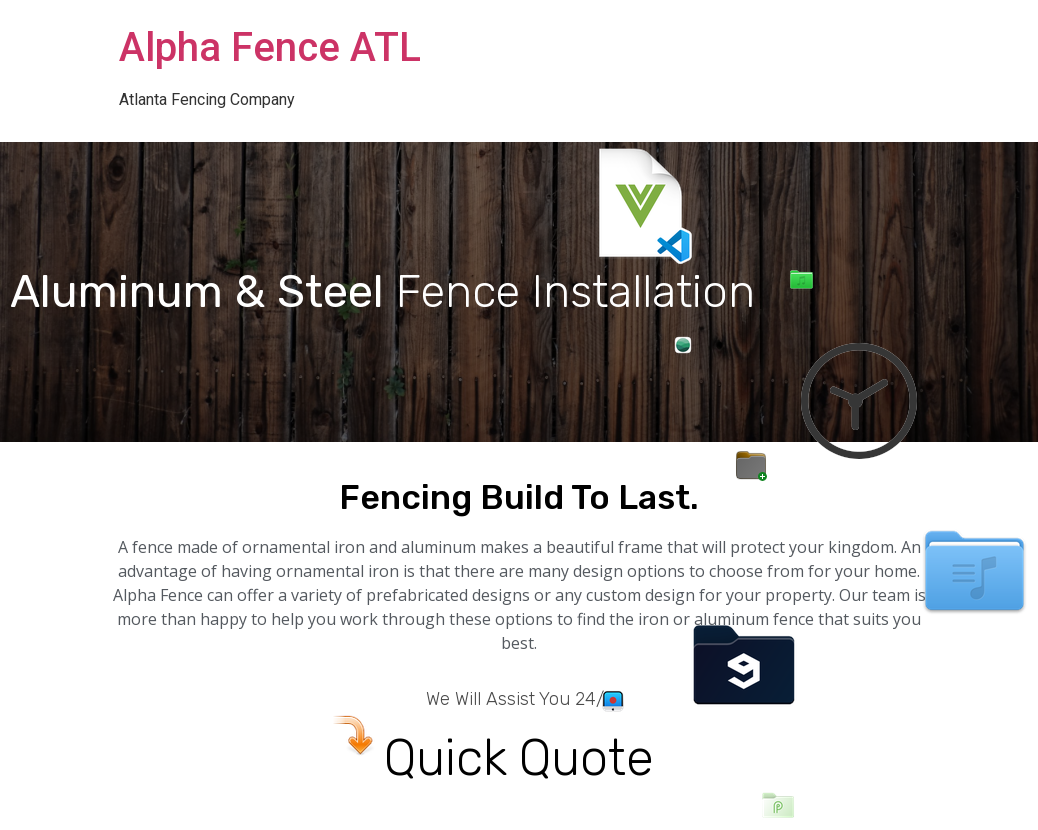  Describe the element at coordinates (683, 345) in the screenshot. I see `open Flow app for focus or productivity sessions` at that location.